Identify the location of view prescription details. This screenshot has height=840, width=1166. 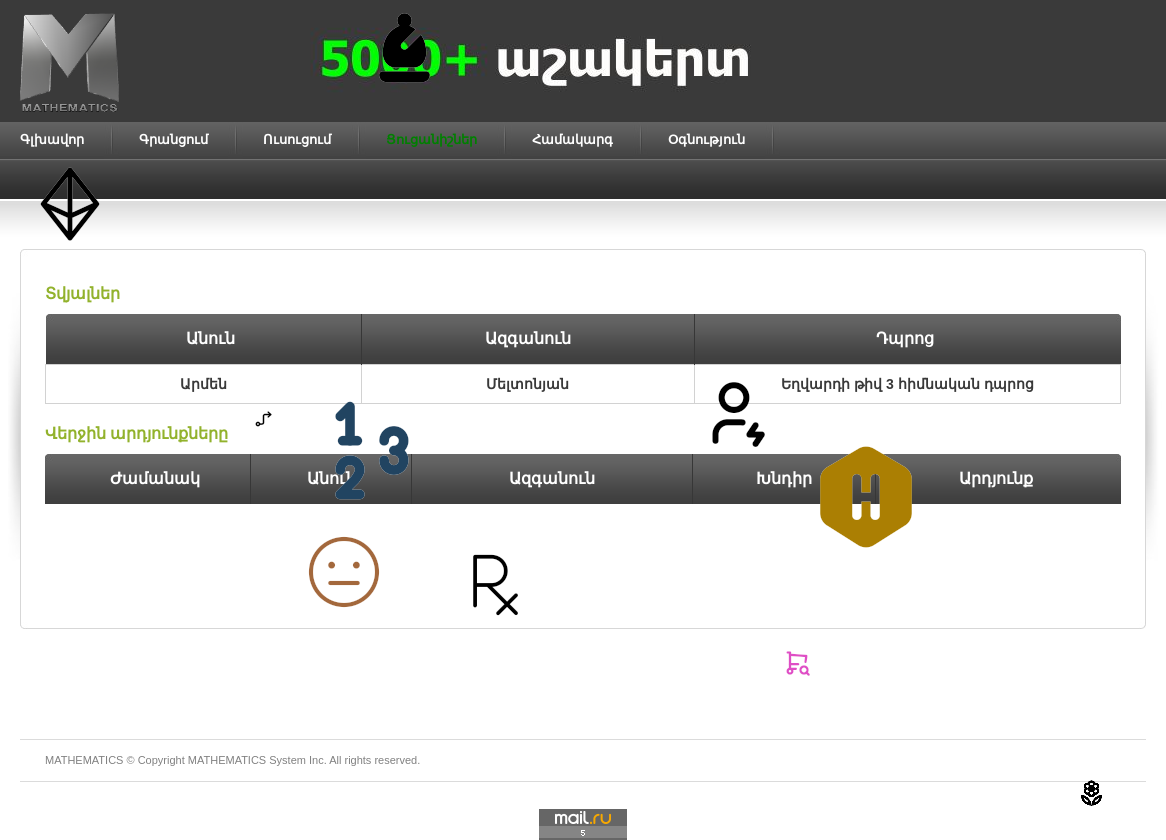
(493, 585).